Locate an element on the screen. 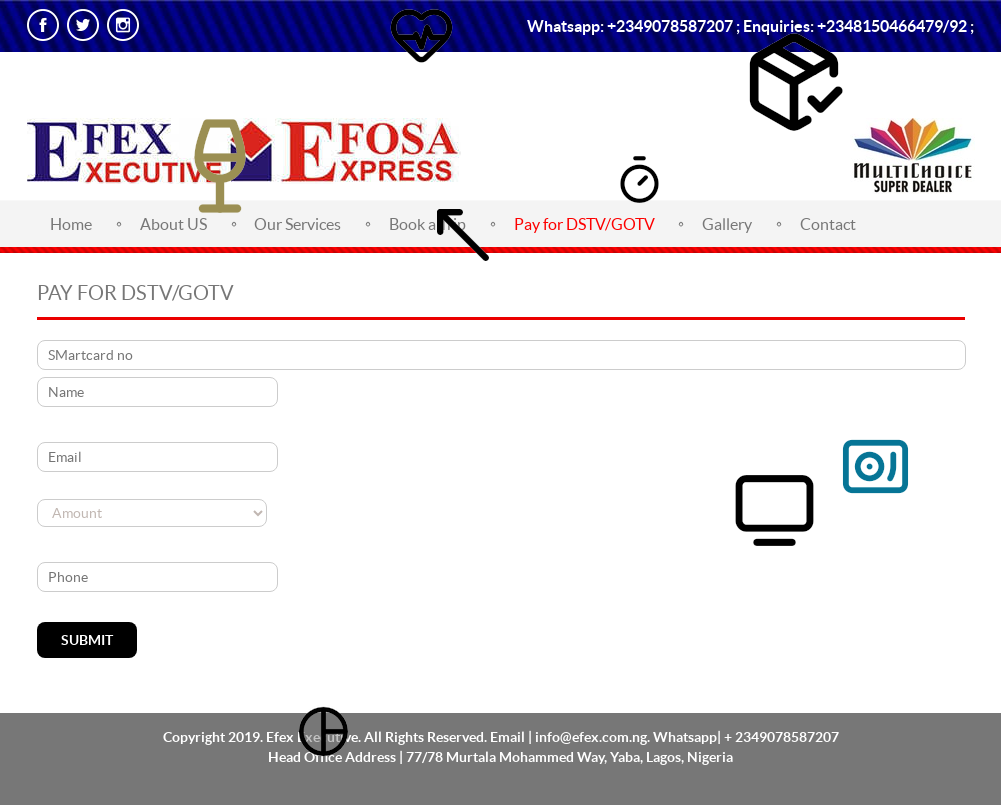 This screenshot has height=805, width=1001. access tv or display settings is located at coordinates (774, 510).